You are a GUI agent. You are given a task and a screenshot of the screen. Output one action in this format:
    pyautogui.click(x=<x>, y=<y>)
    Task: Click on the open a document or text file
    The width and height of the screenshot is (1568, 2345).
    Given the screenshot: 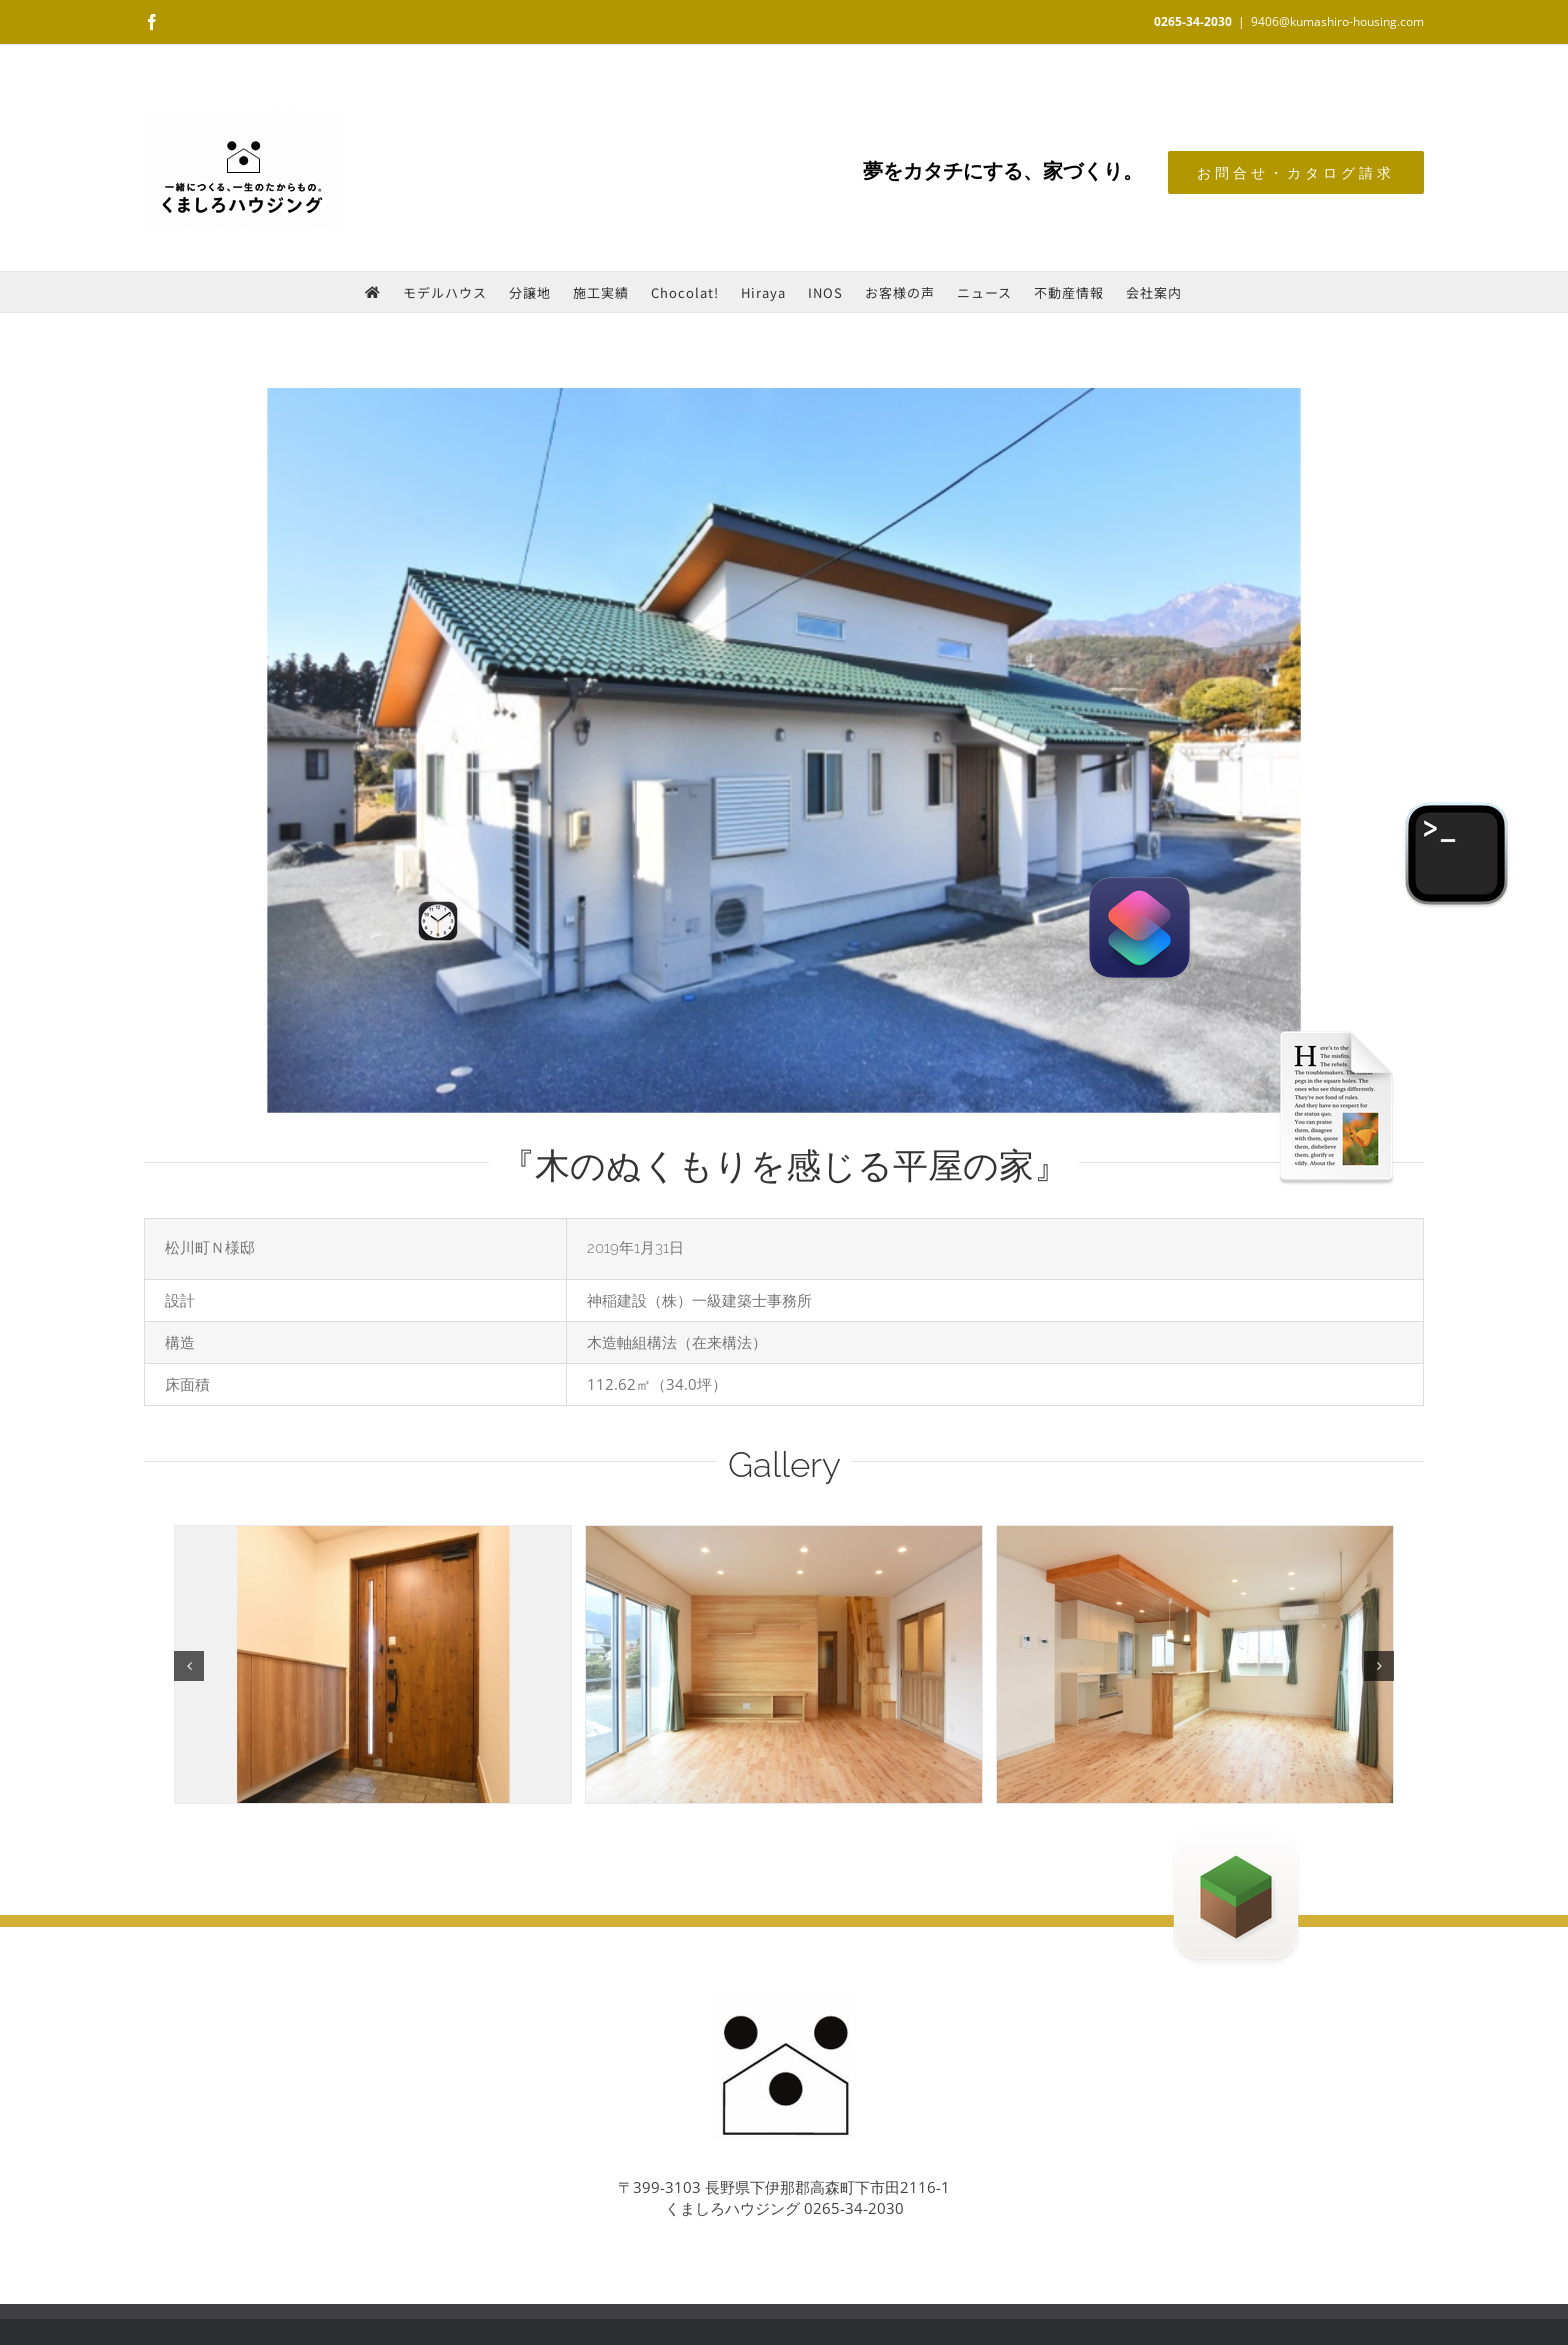 What is the action you would take?
    pyautogui.click(x=1336, y=1105)
    